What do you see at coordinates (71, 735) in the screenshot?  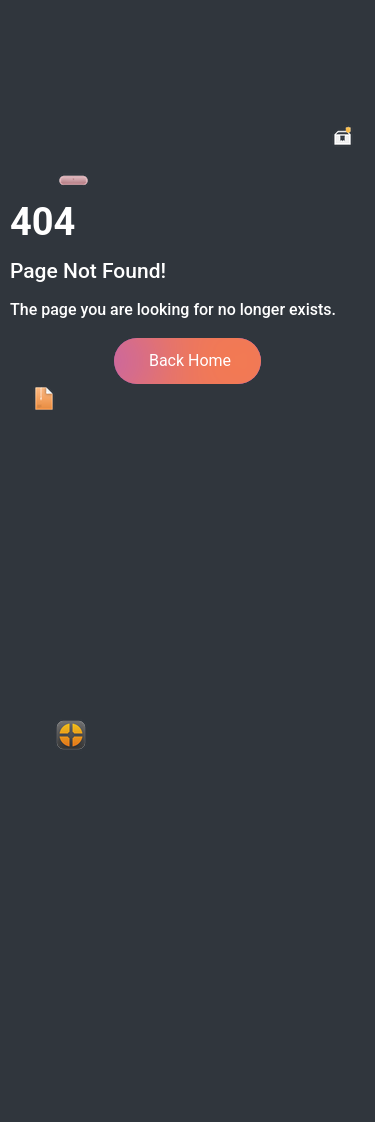 I see `launch team fortress classic` at bounding box center [71, 735].